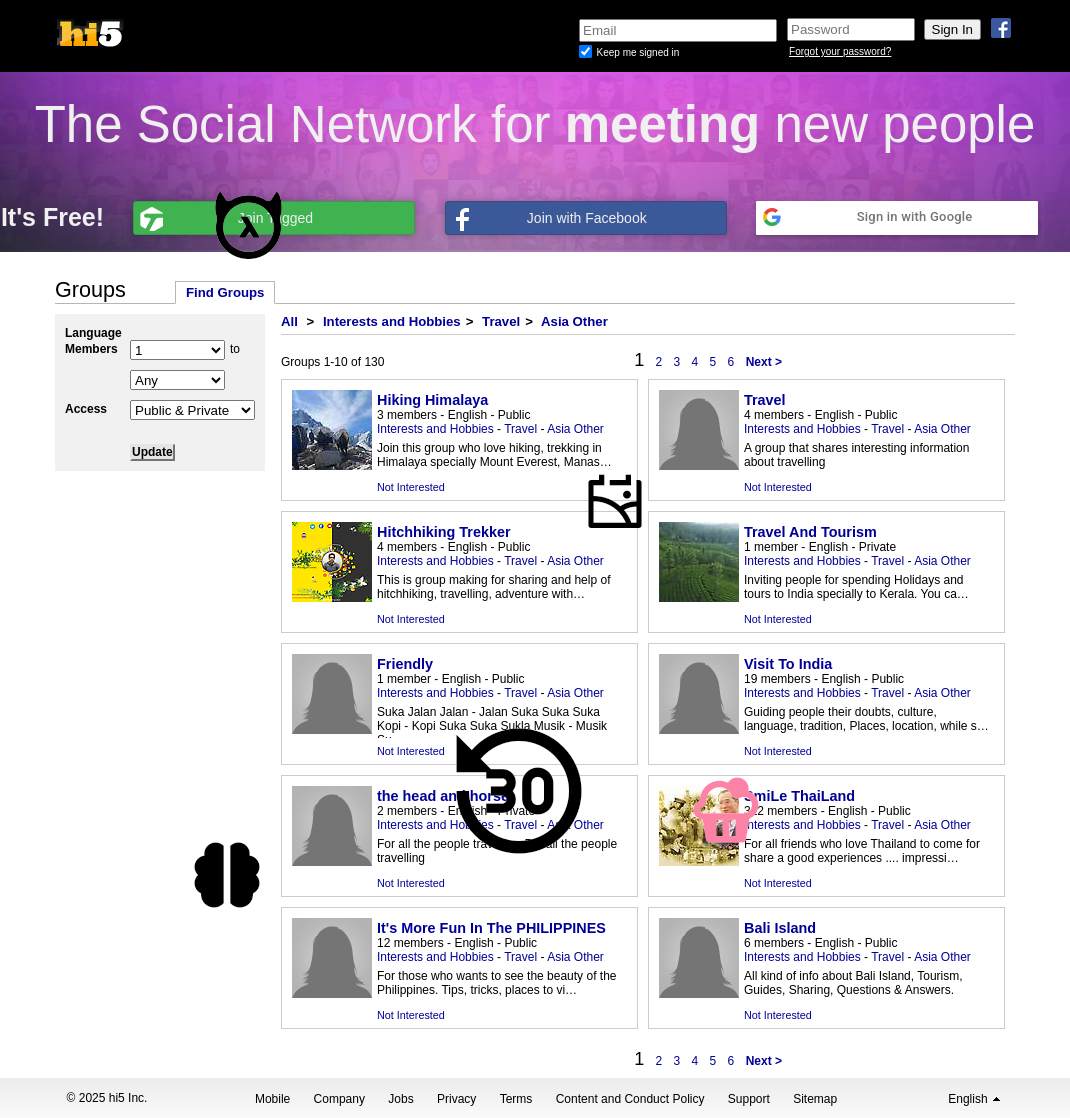 The width and height of the screenshot is (1070, 1118). Describe the element at coordinates (227, 875) in the screenshot. I see `access mental health or wellness features` at that location.